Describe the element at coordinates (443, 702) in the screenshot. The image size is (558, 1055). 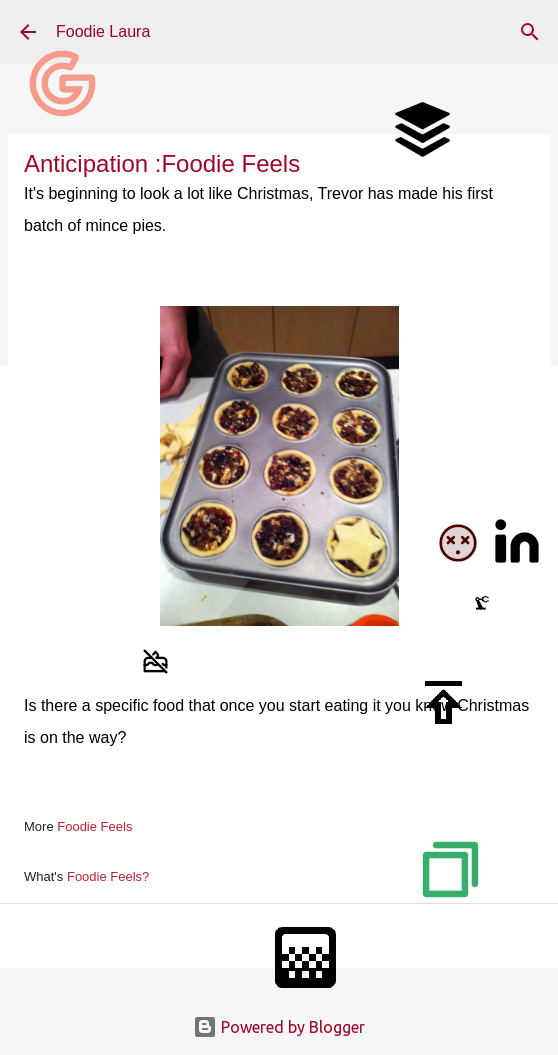
I see `publish or upload content` at that location.